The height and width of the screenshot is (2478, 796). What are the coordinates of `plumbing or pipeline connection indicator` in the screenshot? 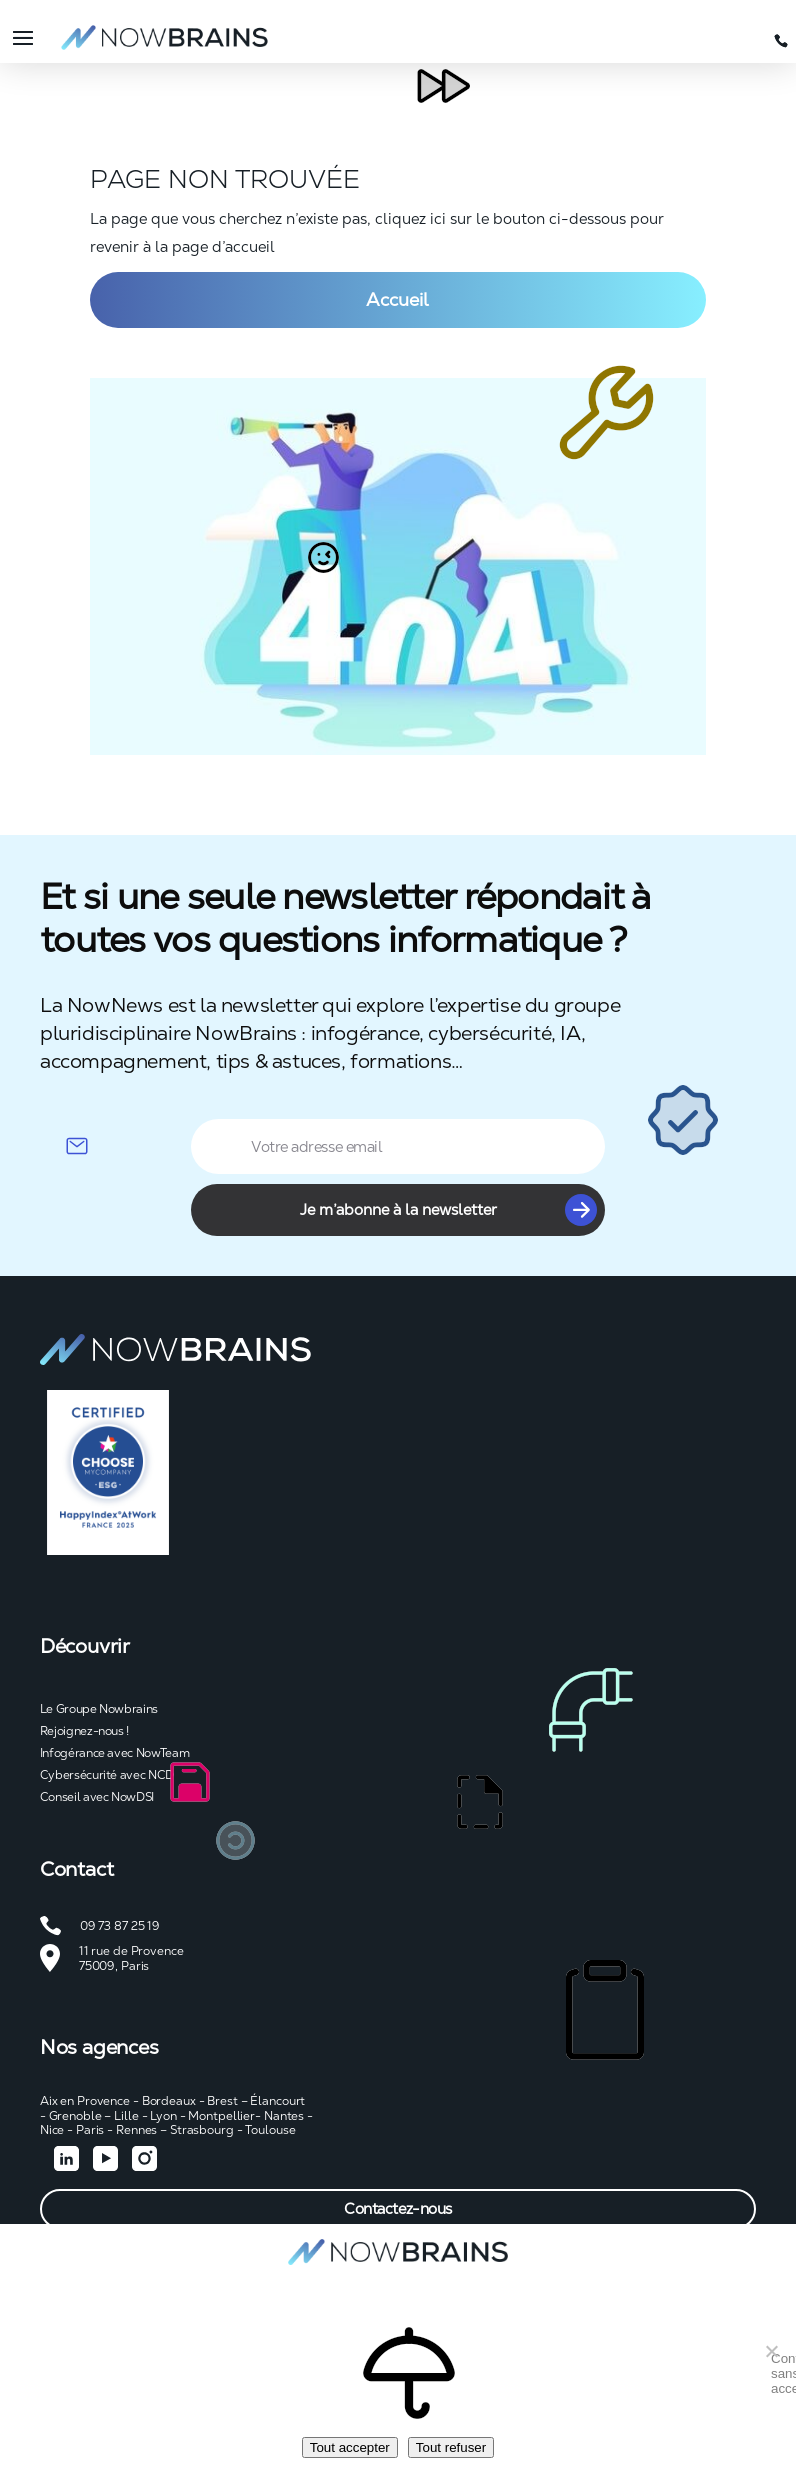 It's located at (587, 1706).